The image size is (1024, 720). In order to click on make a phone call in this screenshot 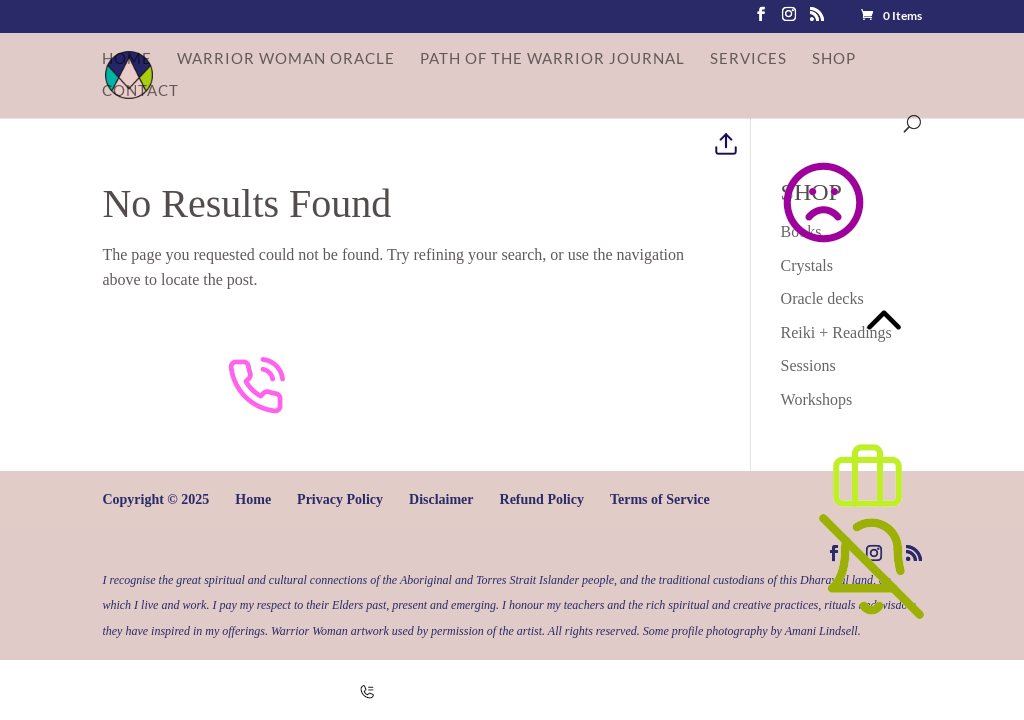, I will do `click(255, 386)`.